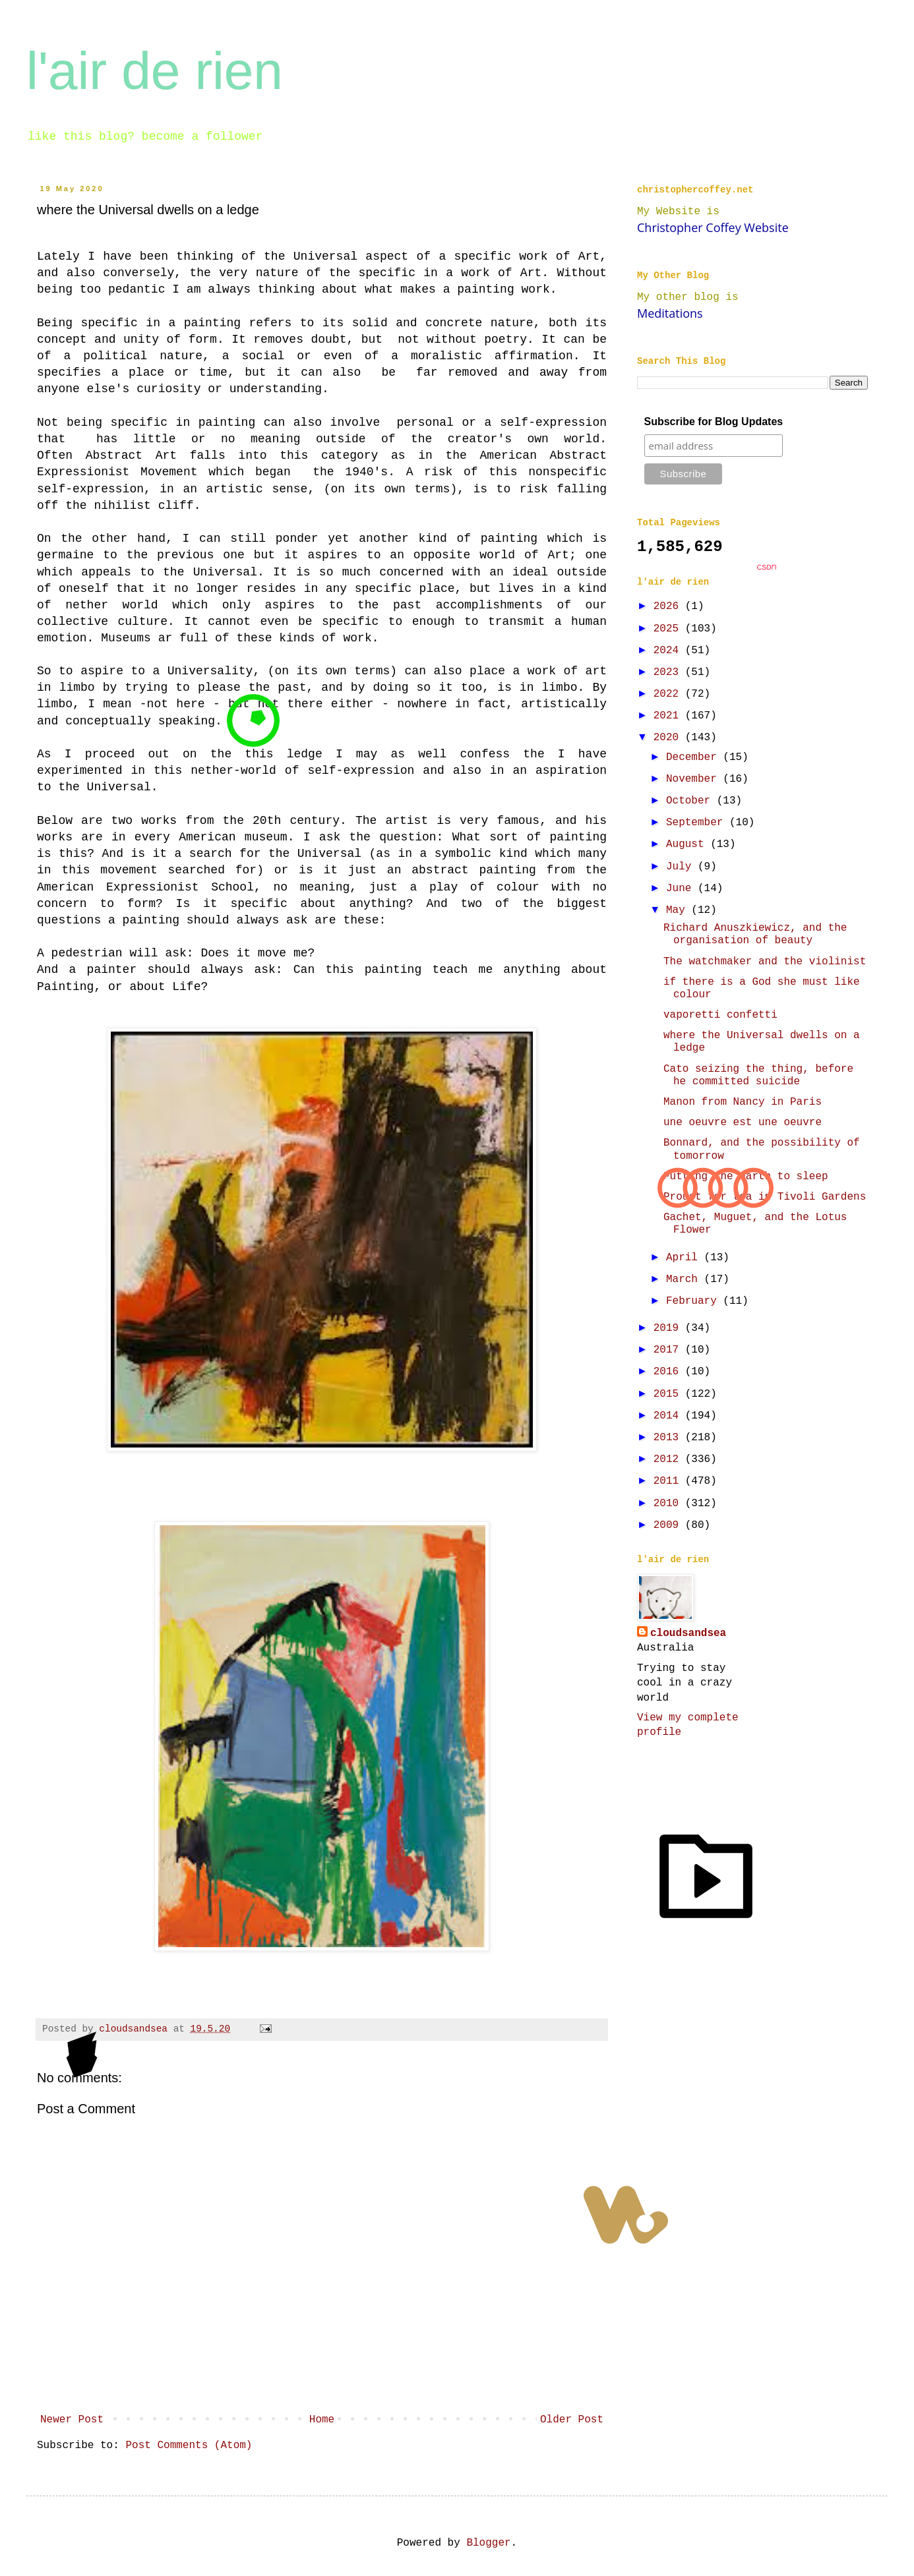  I want to click on netim domain registrar logo, so click(626, 2215).